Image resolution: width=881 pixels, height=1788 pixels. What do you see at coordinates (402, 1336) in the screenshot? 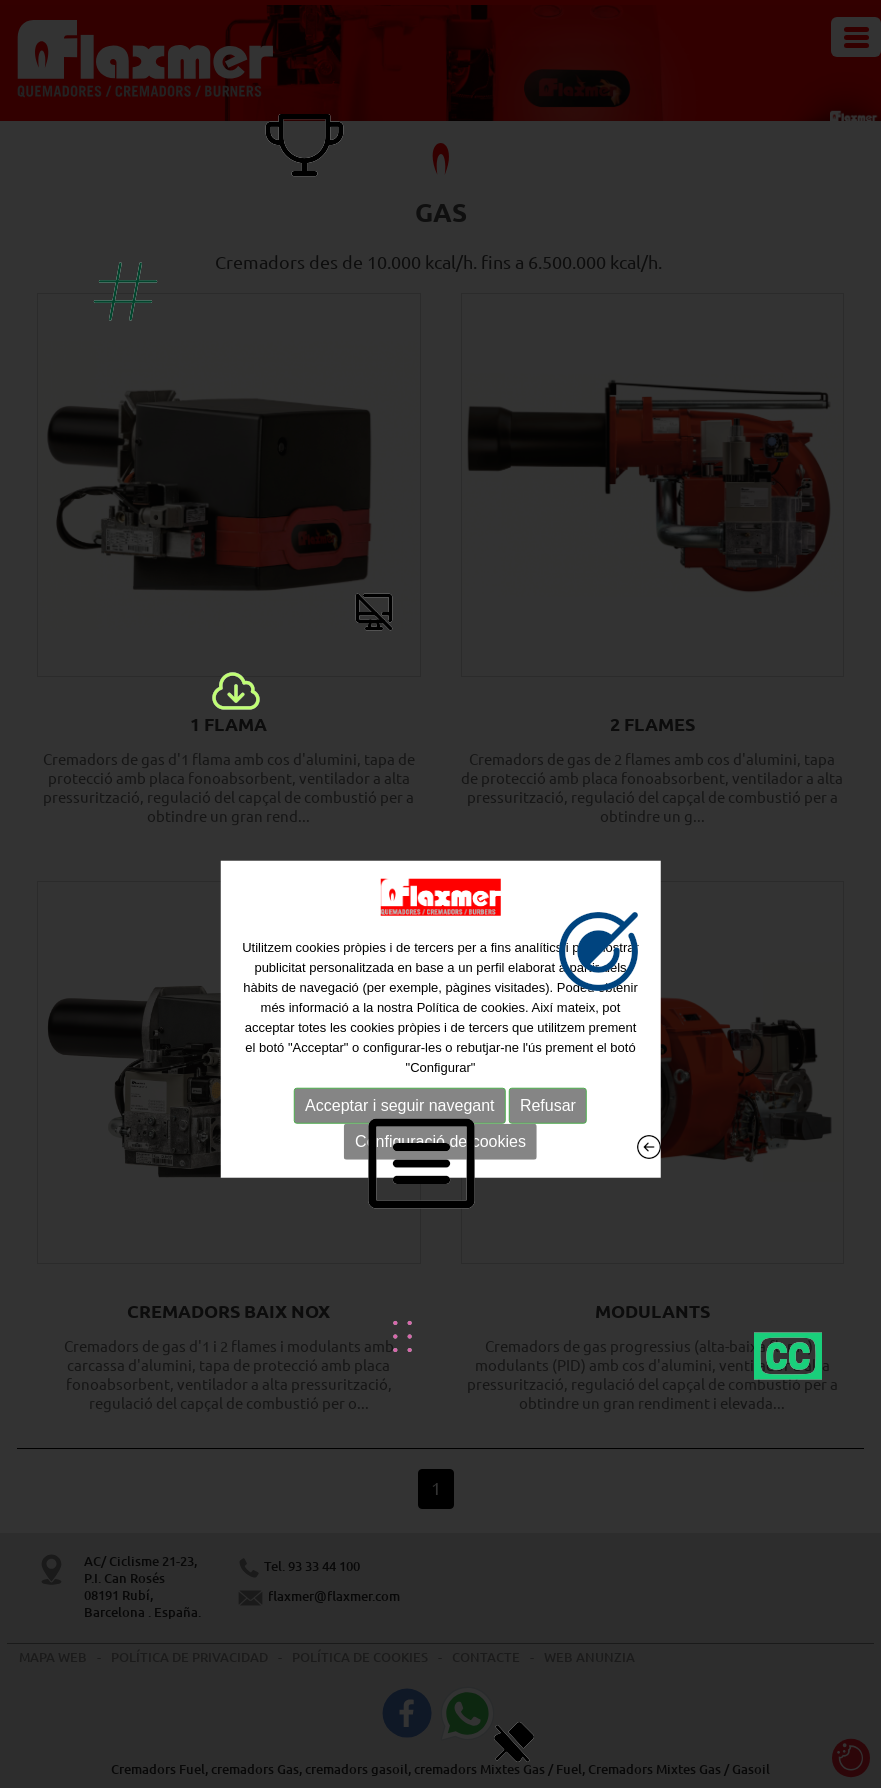
I see `drag to reorder items` at bounding box center [402, 1336].